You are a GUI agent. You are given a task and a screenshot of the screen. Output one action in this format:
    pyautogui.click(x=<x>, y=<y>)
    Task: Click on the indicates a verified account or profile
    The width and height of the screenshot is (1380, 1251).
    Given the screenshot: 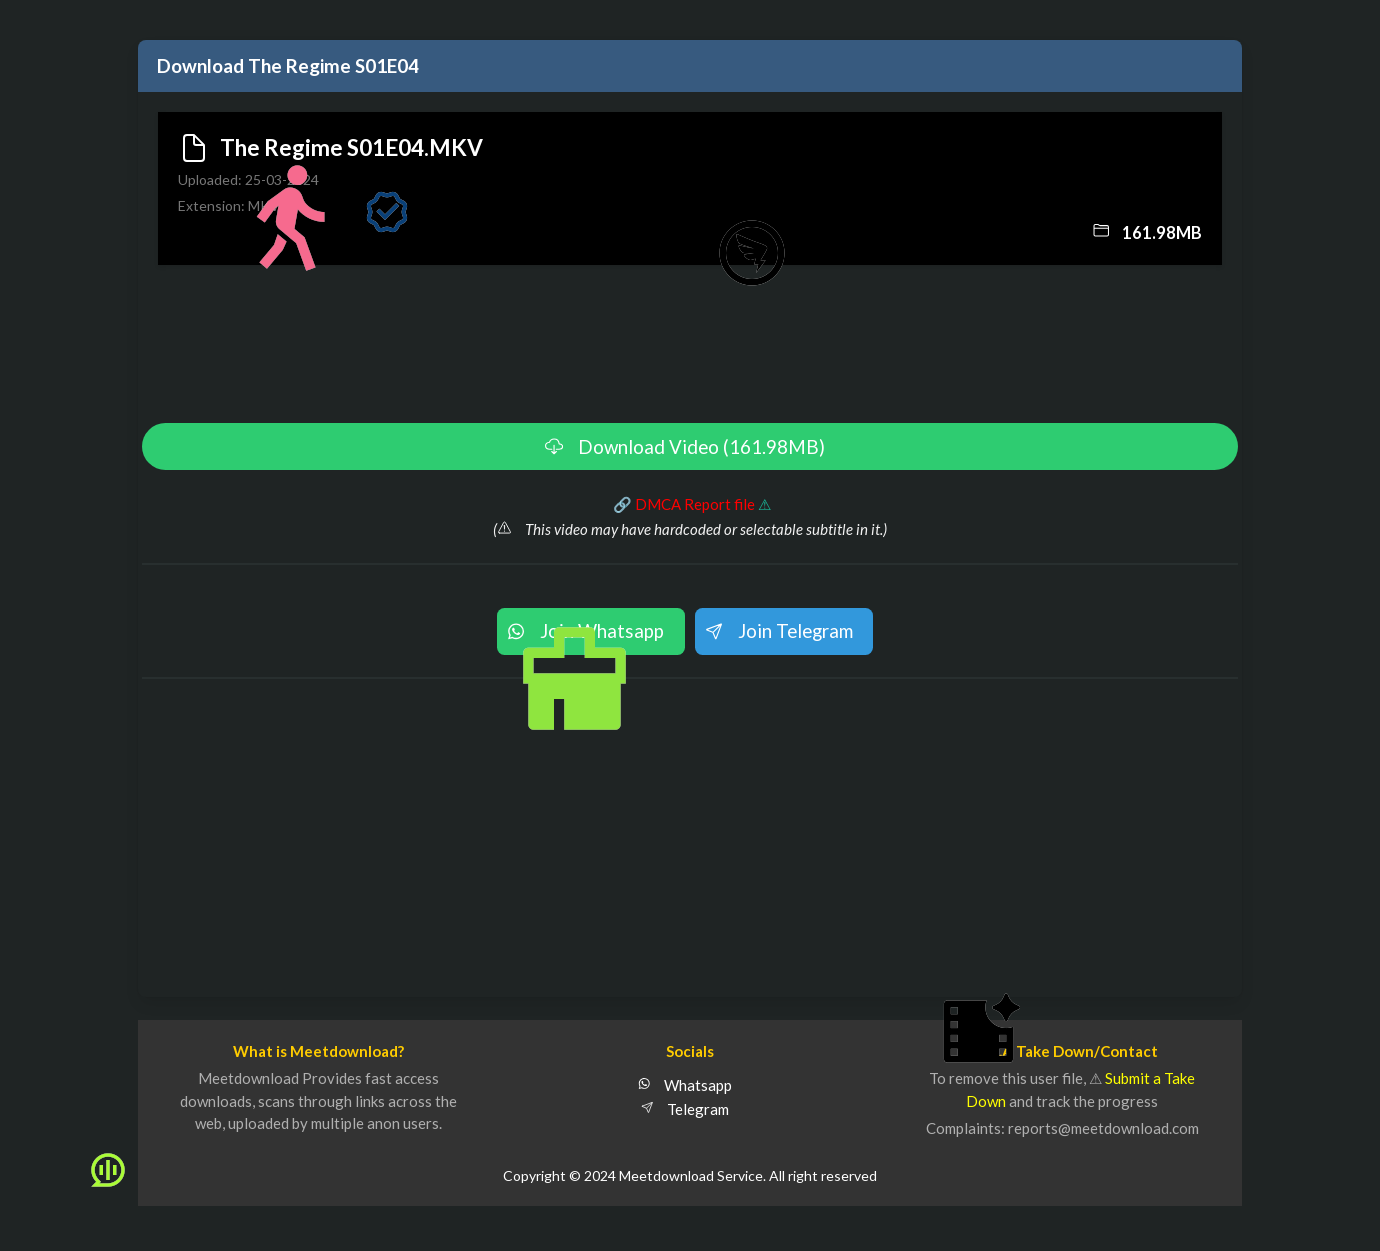 What is the action you would take?
    pyautogui.click(x=387, y=212)
    